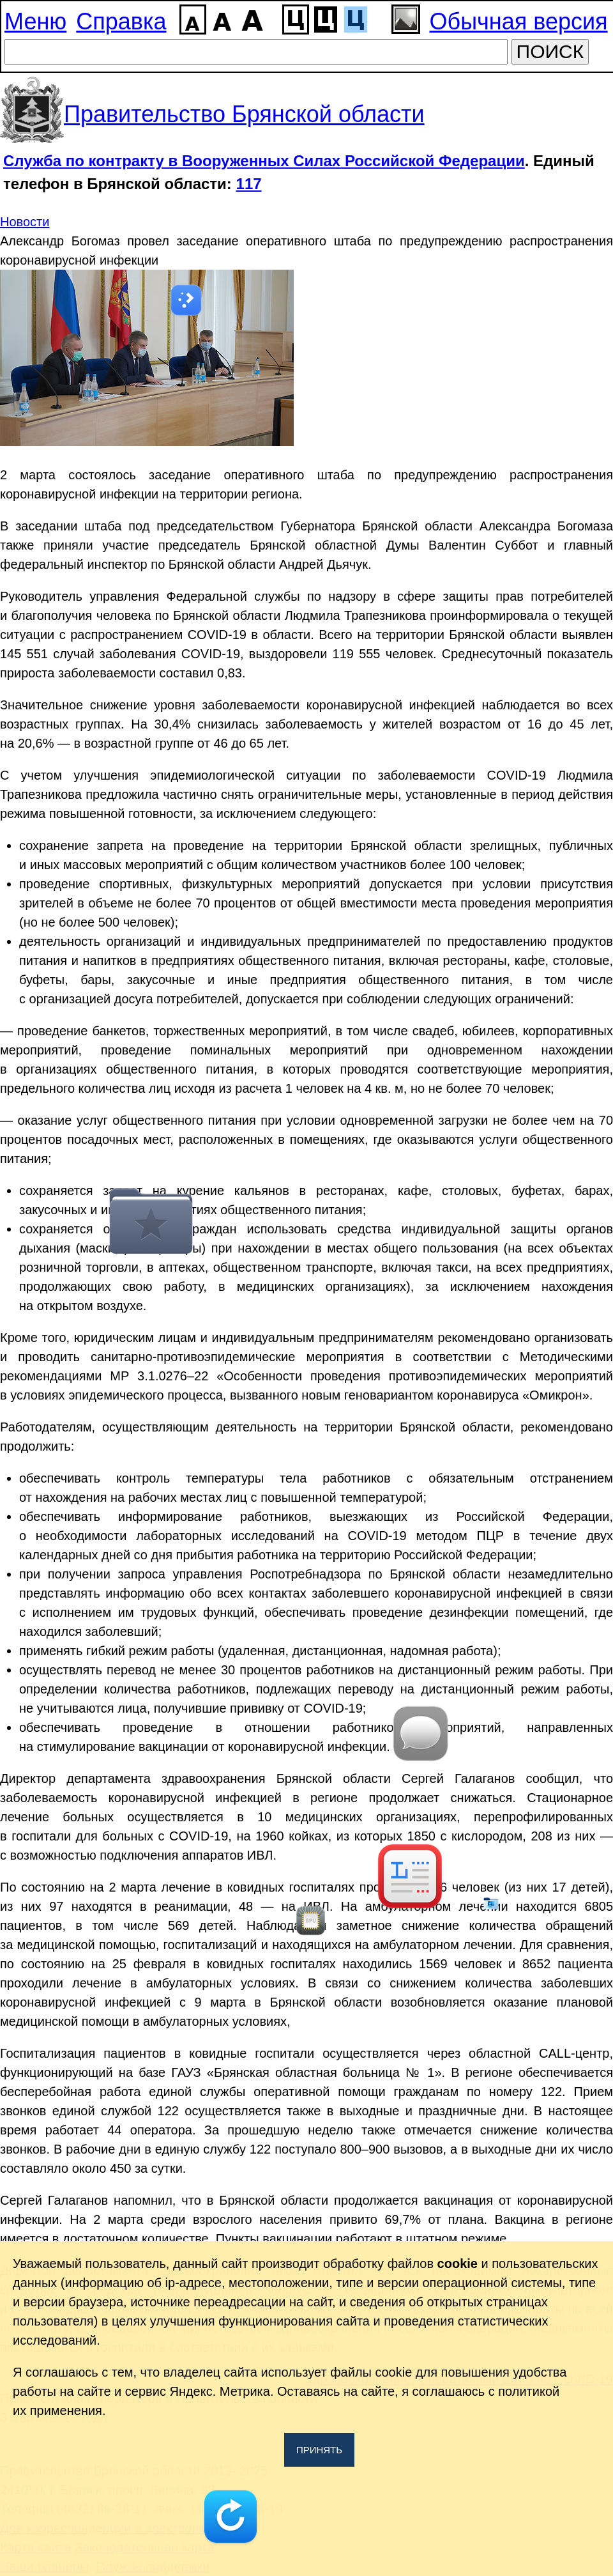 This screenshot has height=2576, width=613. Describe the element at coordinates (410, 1876) in the screenshot. I see `open Lorem placeholder text generator app` at that location.